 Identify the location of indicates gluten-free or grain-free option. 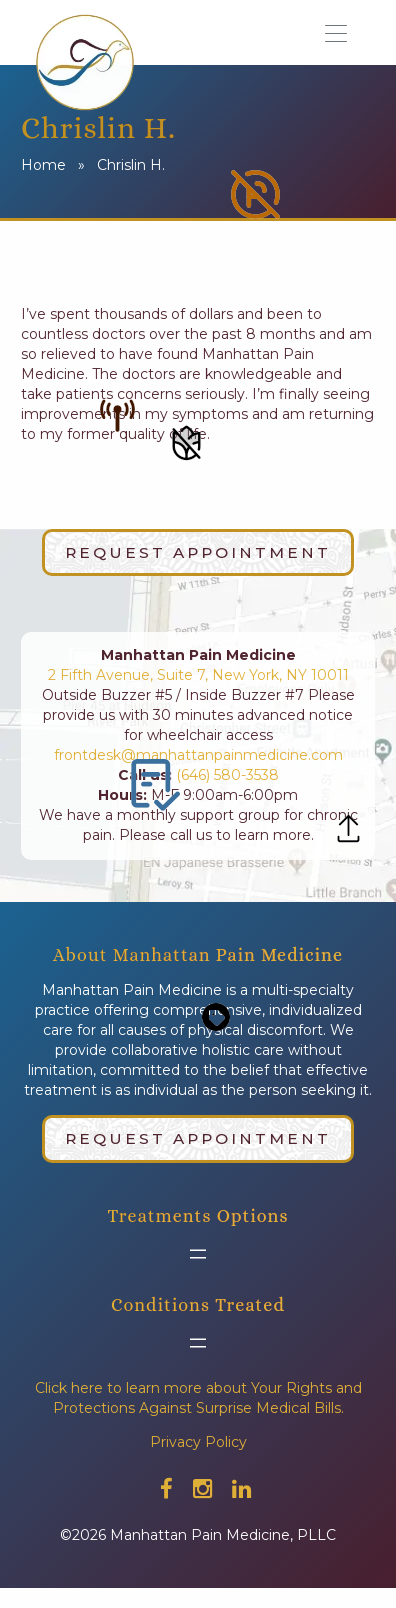
(186, 443).